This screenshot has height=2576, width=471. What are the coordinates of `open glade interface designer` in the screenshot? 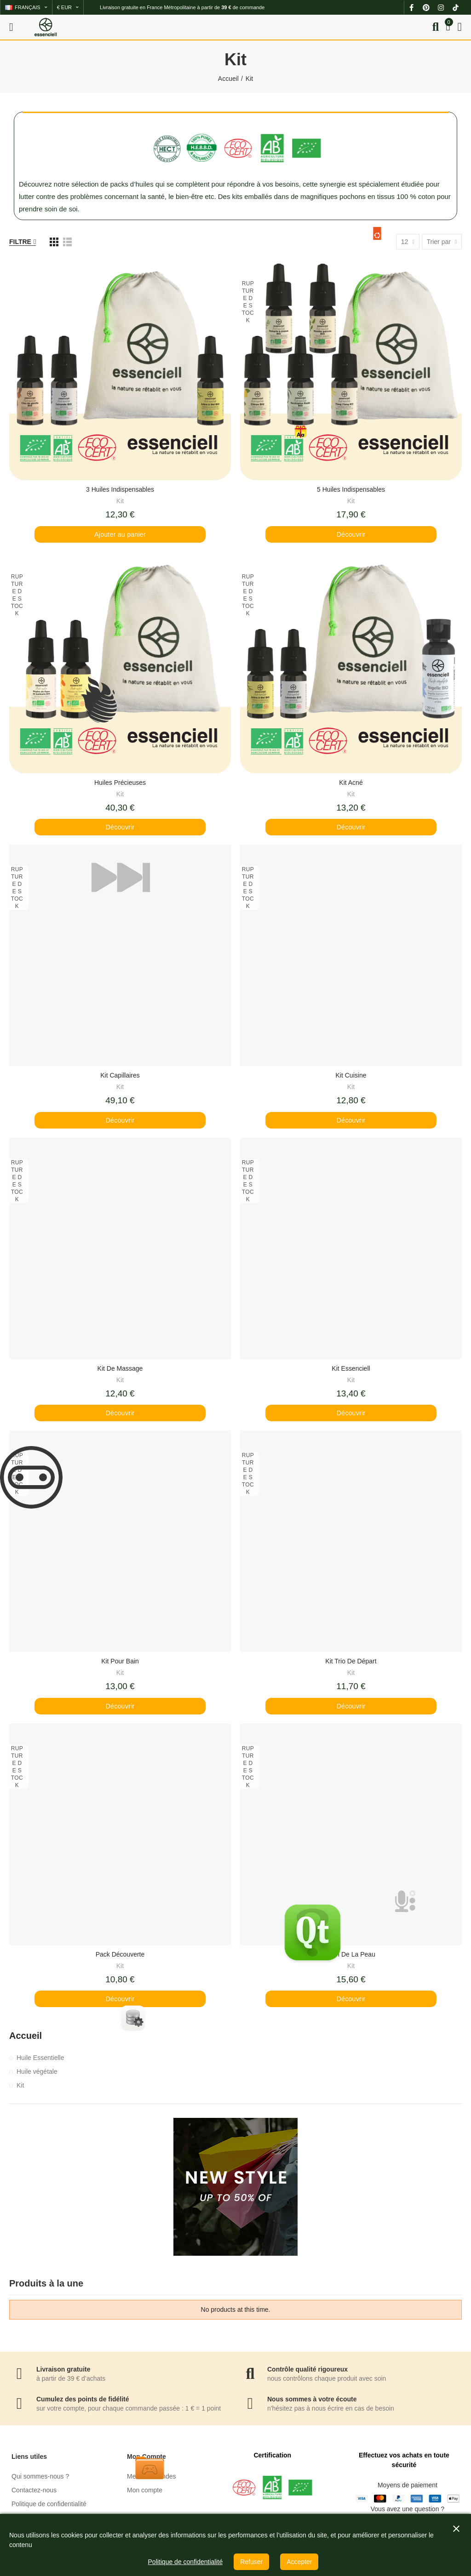 It's located at (98, 699).